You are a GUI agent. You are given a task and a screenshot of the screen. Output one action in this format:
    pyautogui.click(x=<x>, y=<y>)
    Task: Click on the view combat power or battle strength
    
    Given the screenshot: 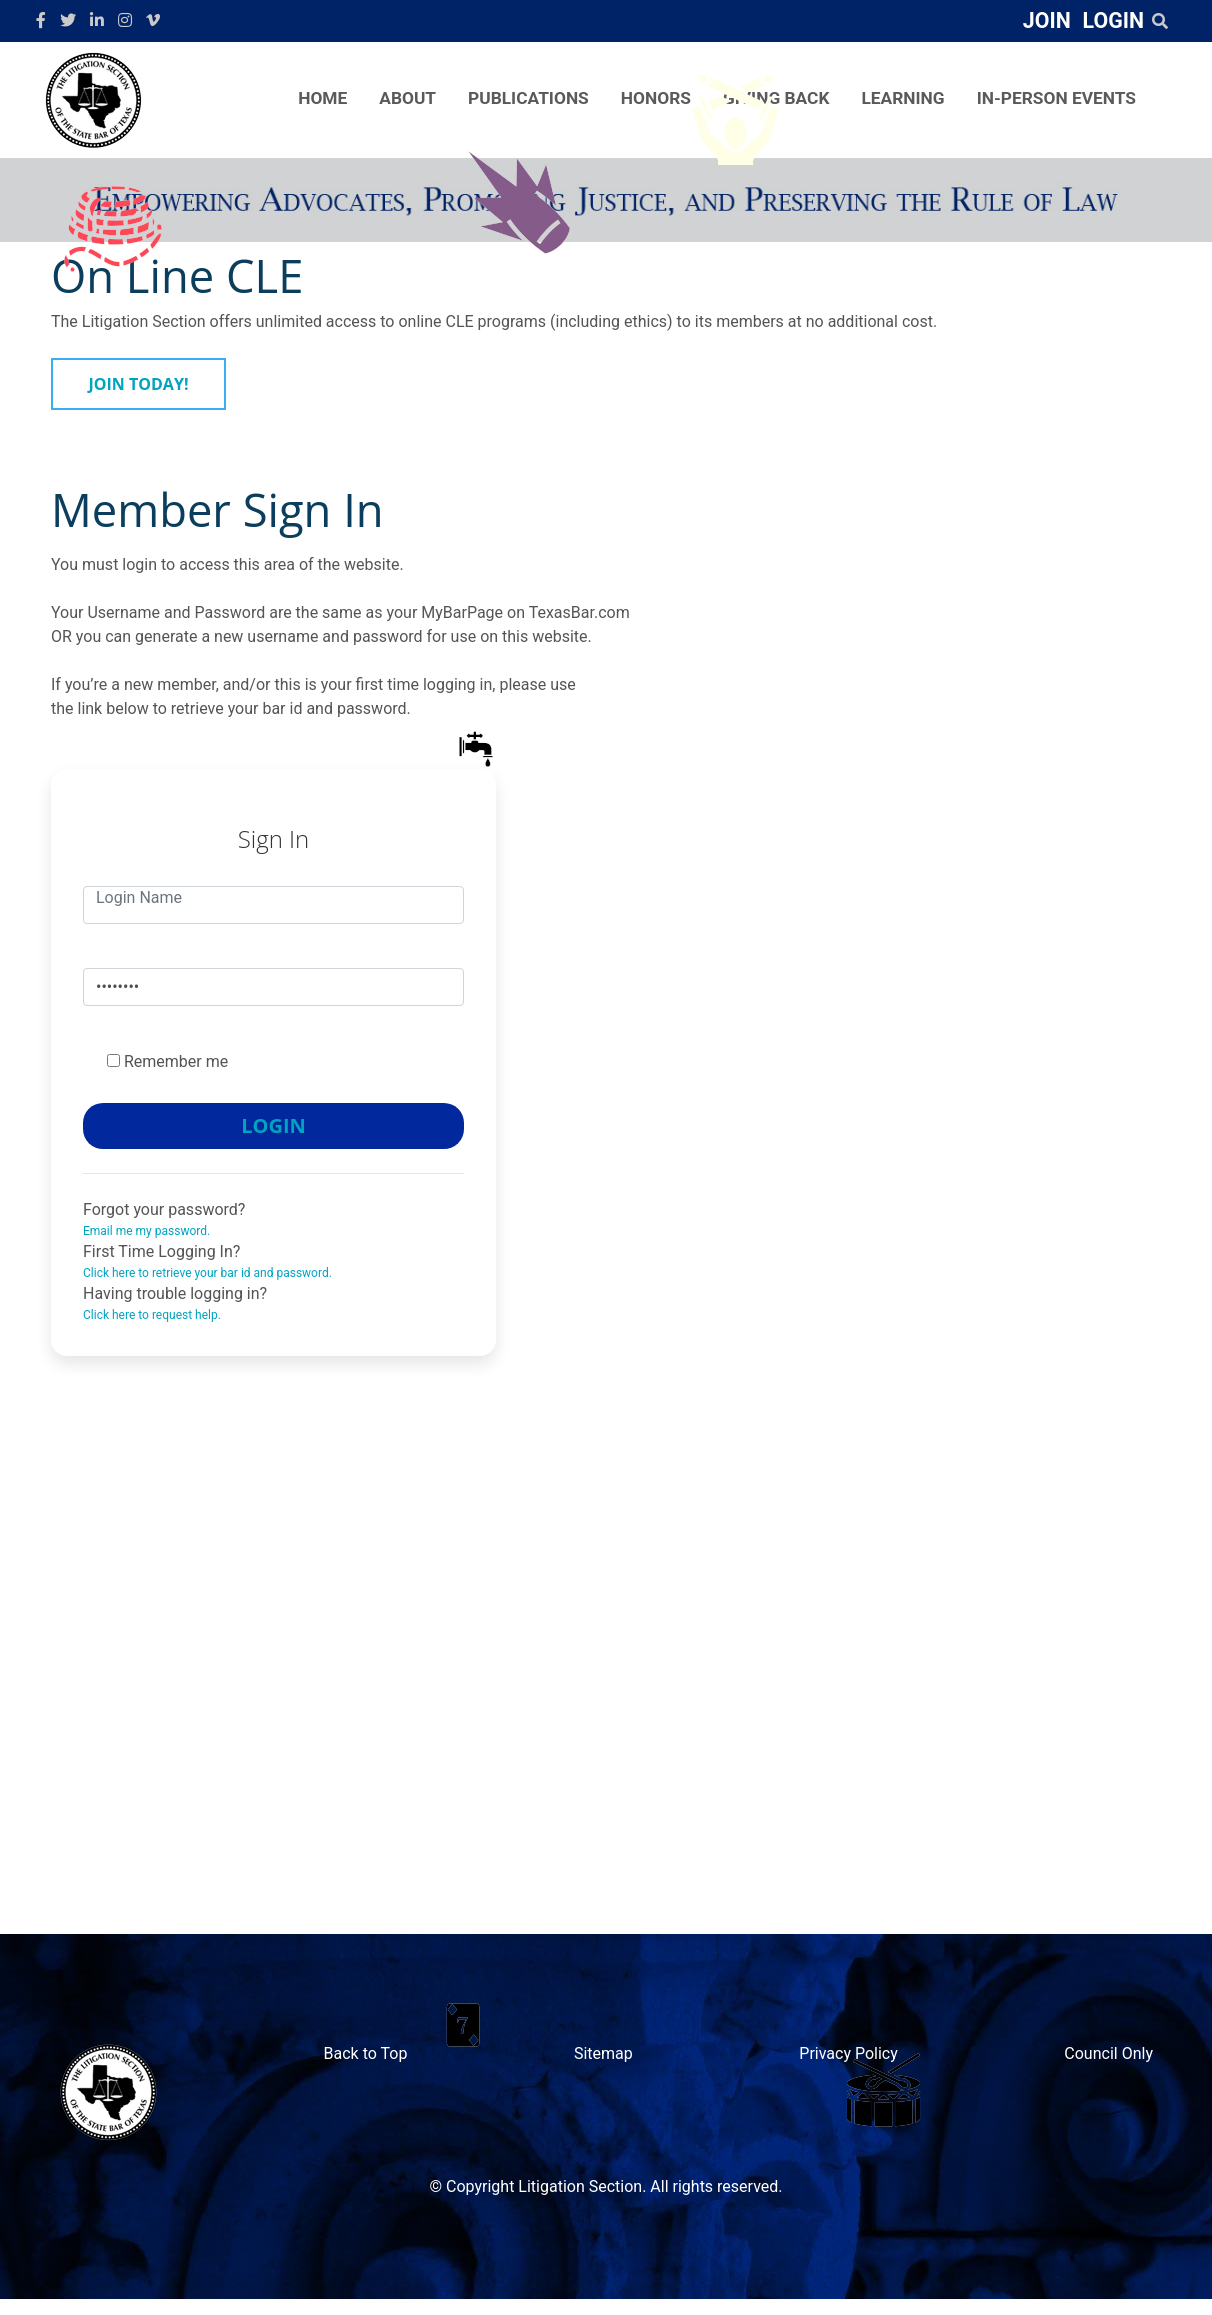 What is the action you would take?
    pyautogui.click(x=735, y=118)
    